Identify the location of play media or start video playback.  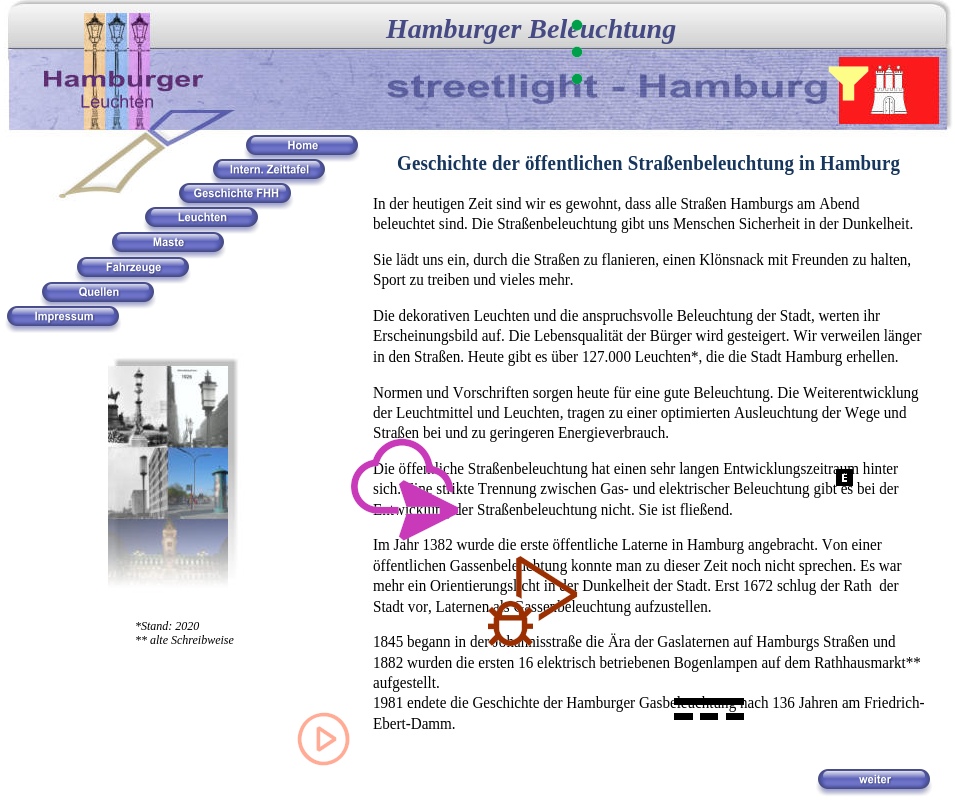
(324, 739).